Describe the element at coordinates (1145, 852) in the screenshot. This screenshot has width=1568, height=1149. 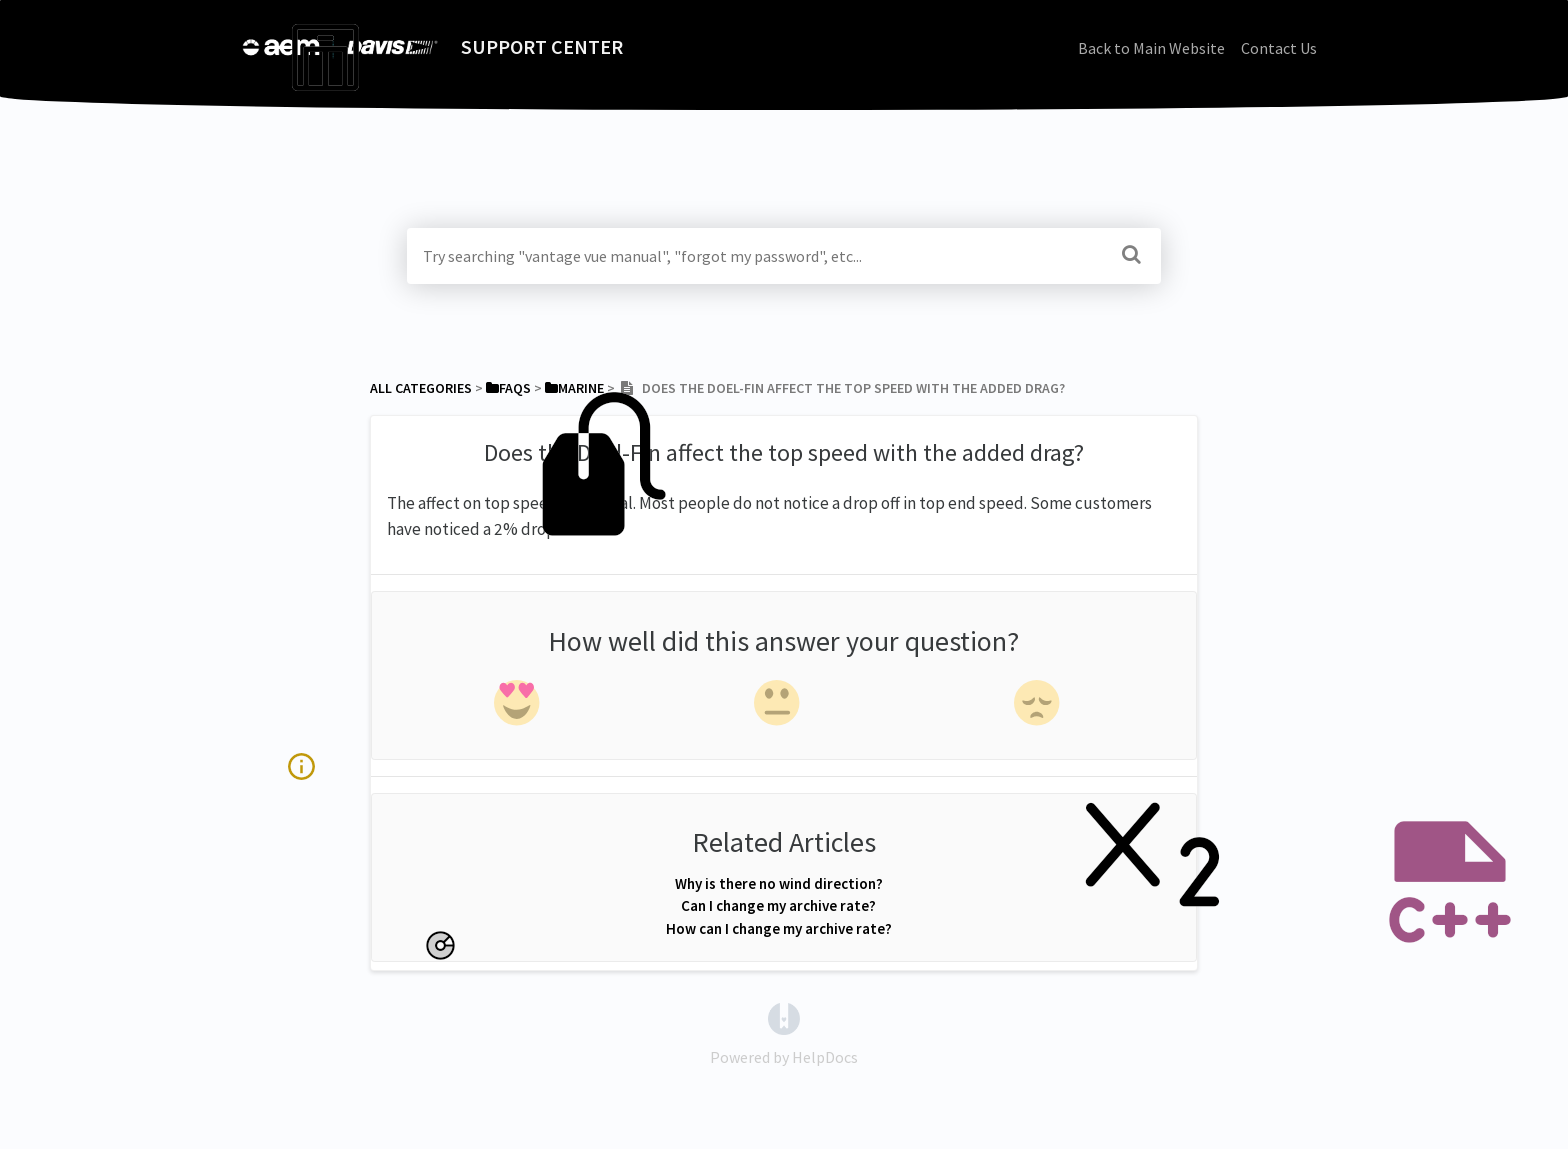
I see `format text as subscript` at that location.